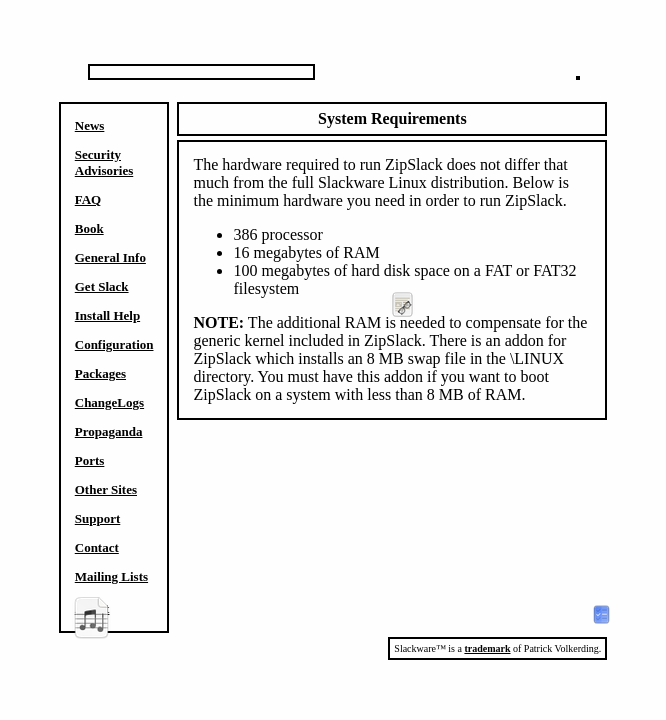  What do you see at coordinates (402, 304) in the screenshot?
I see `open the documents app` at bounding box center [402, 304].